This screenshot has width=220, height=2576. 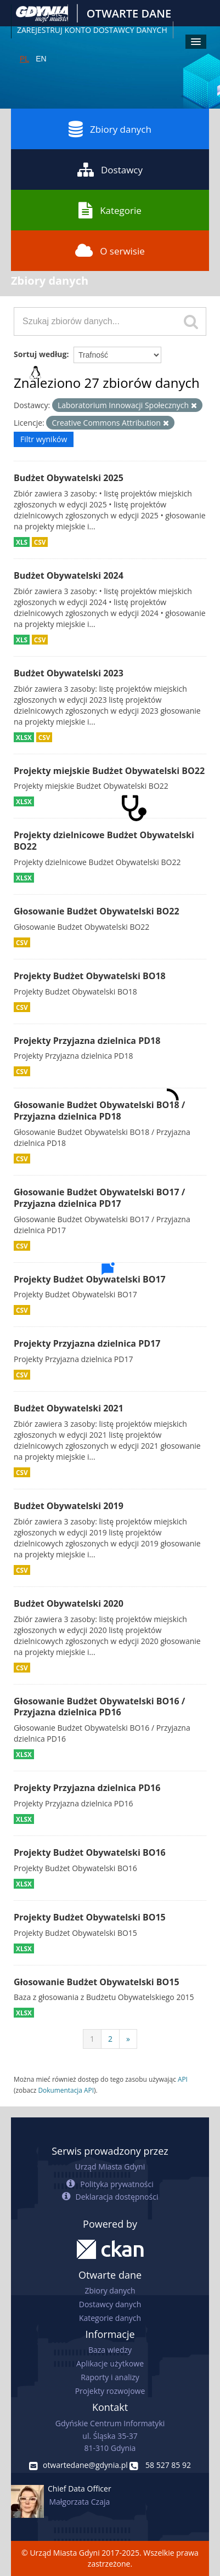 I want to click on access health or medical features, so click(x=133, y=807).